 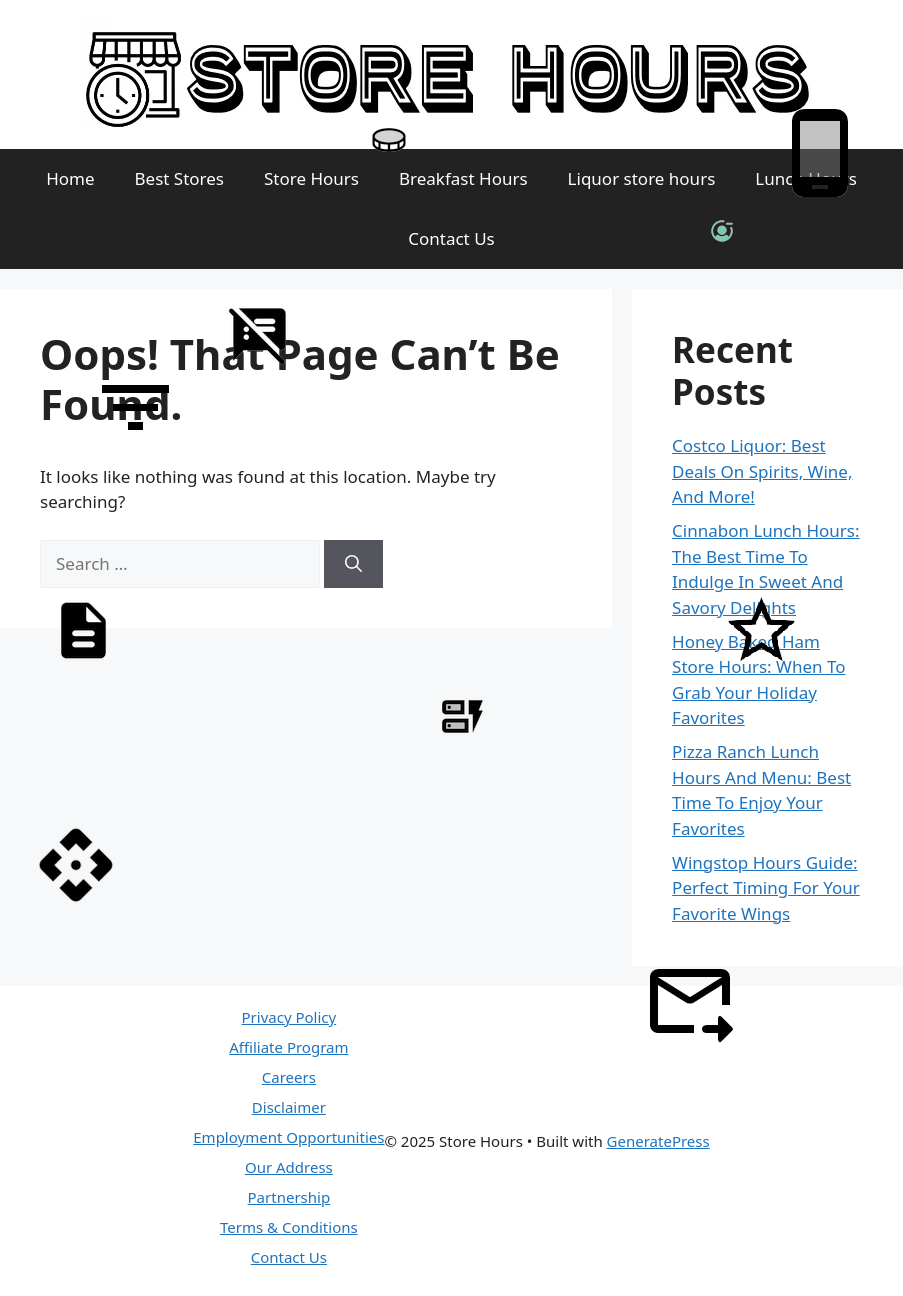 What do you see at coordinates (722, 231) in the screenshot?
I see `remove a user from your contacts` at bounding box center [722, 231].